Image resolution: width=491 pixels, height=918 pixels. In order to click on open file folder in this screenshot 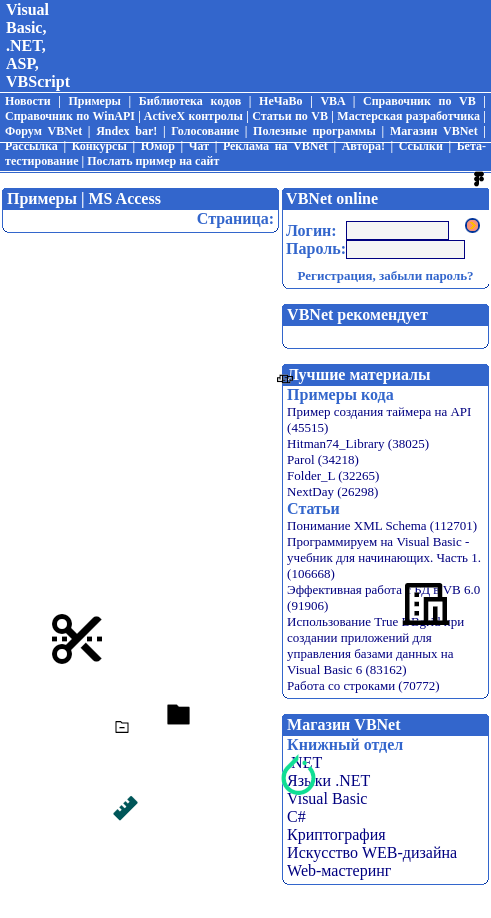, I will do `click(178, 714)`.